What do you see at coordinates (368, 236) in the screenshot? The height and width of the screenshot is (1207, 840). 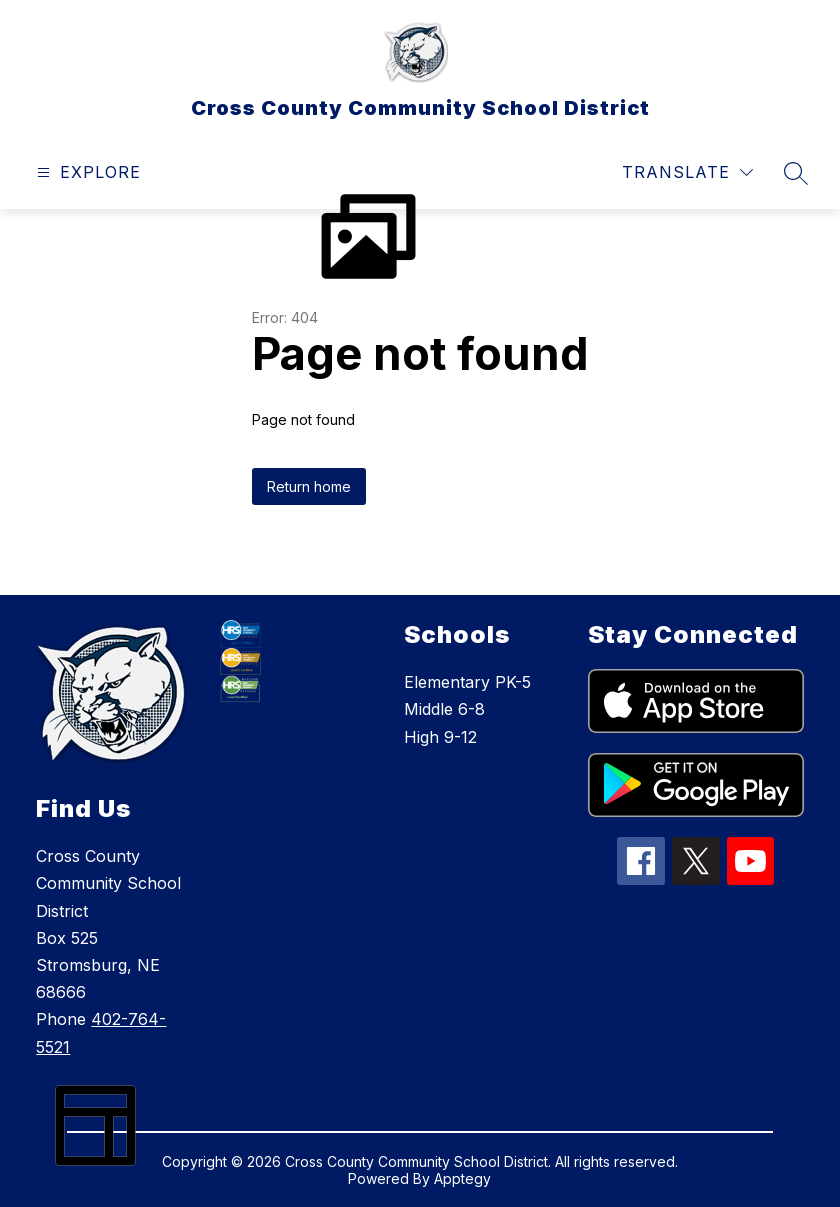 I see `view multiple images or photo gallery` at bounding box center [368, 236].